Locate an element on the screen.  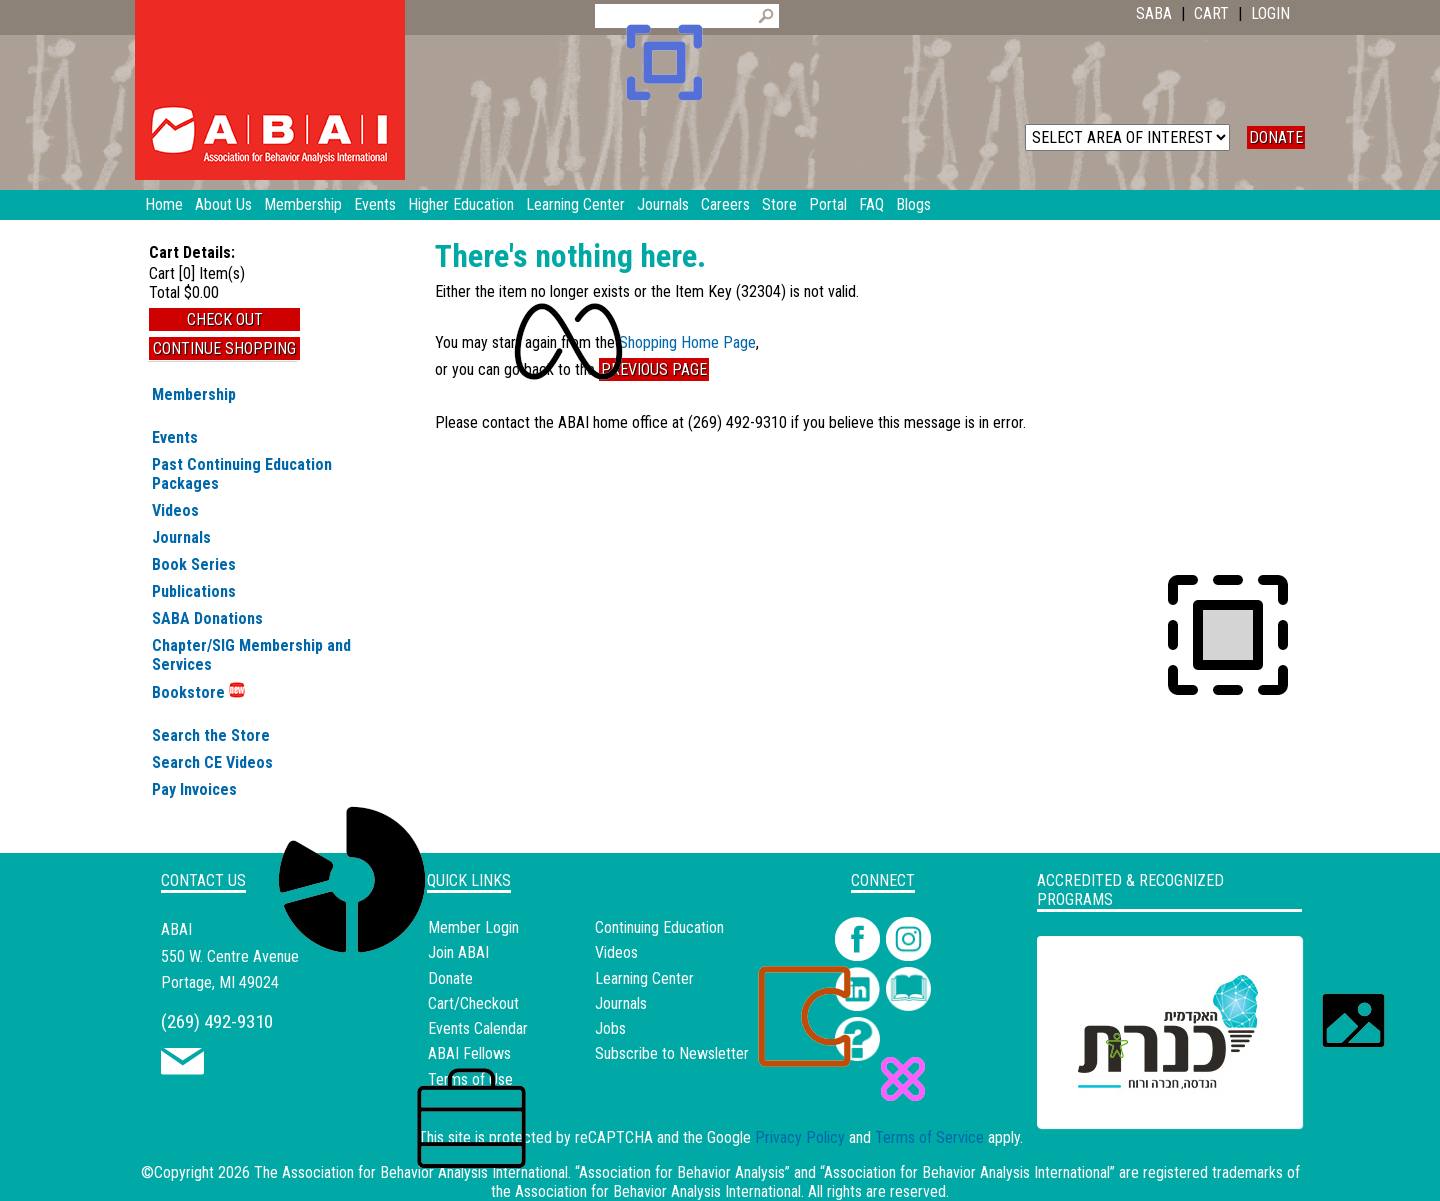
select all items in the current view is located at coordinates (1228, 635).